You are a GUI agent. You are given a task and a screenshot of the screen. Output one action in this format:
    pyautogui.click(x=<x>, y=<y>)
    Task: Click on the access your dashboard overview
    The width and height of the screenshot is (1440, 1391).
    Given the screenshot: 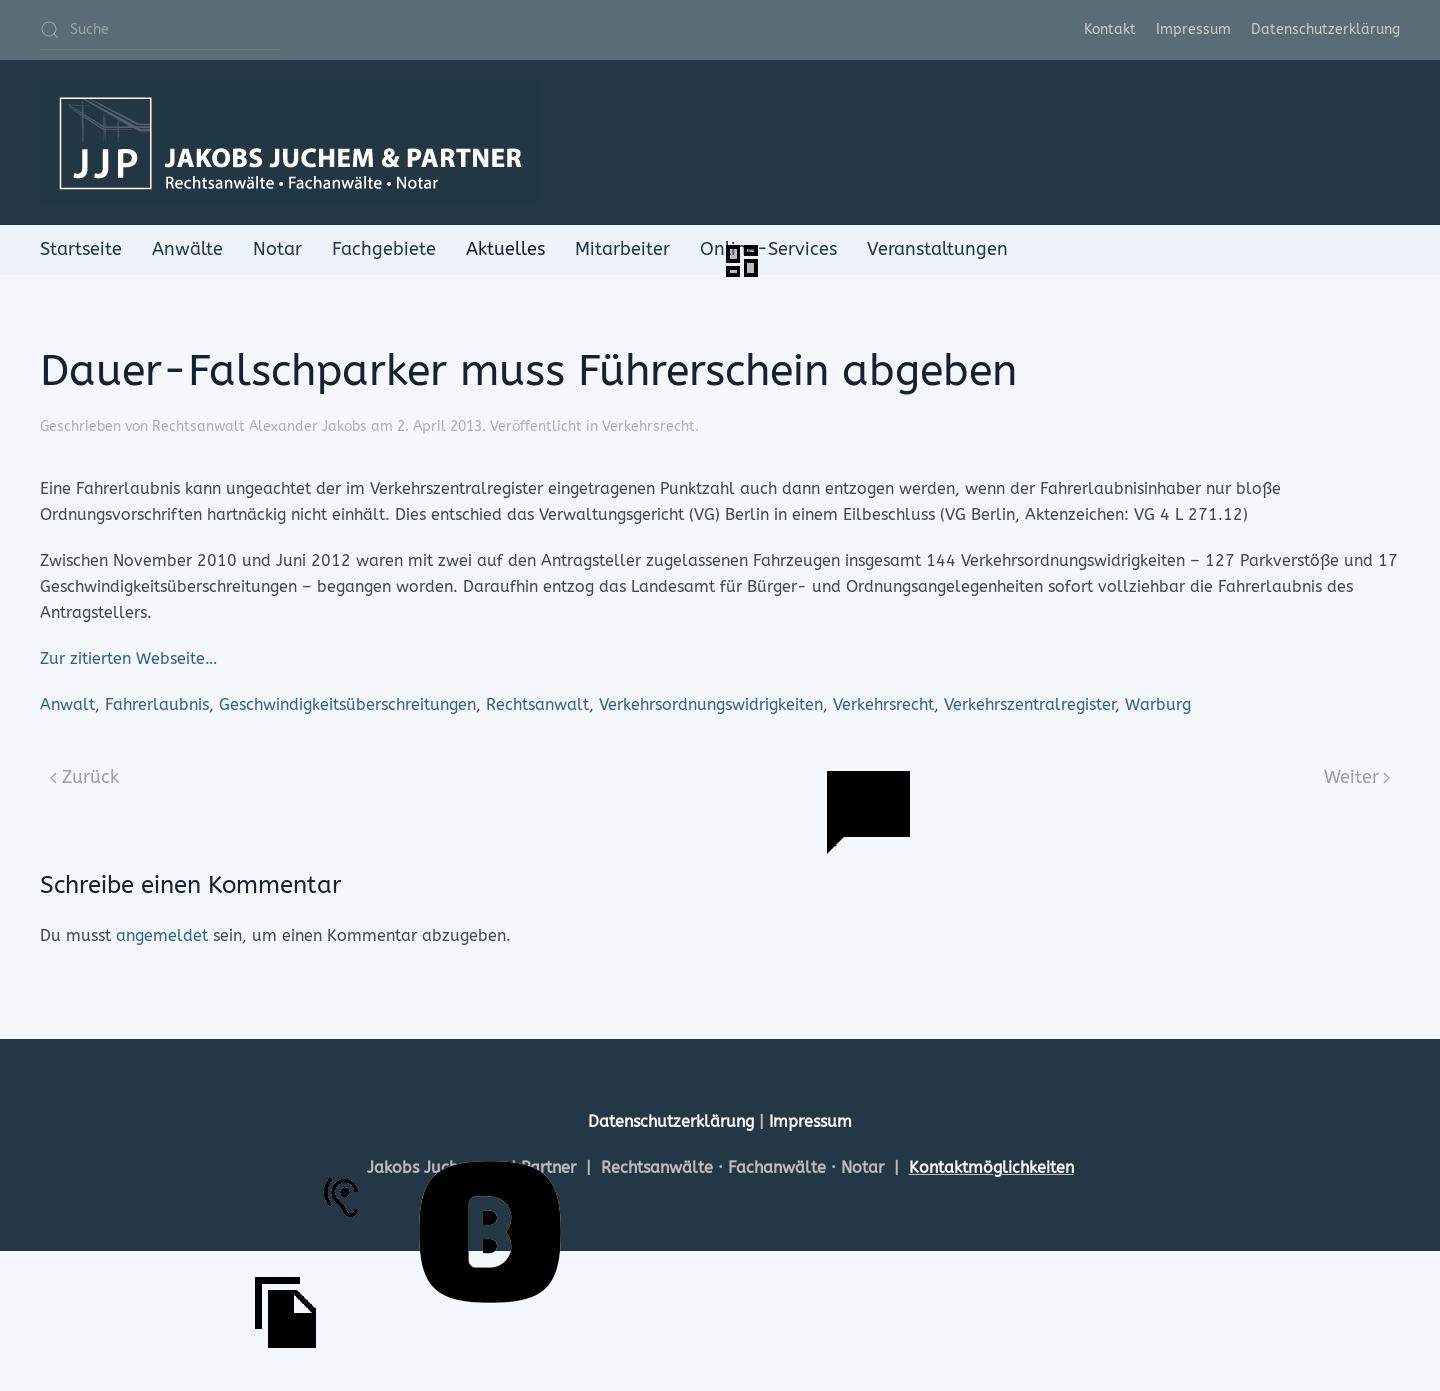 What is the action you would take?
    pyautogui.click(x=742, y=261)
    